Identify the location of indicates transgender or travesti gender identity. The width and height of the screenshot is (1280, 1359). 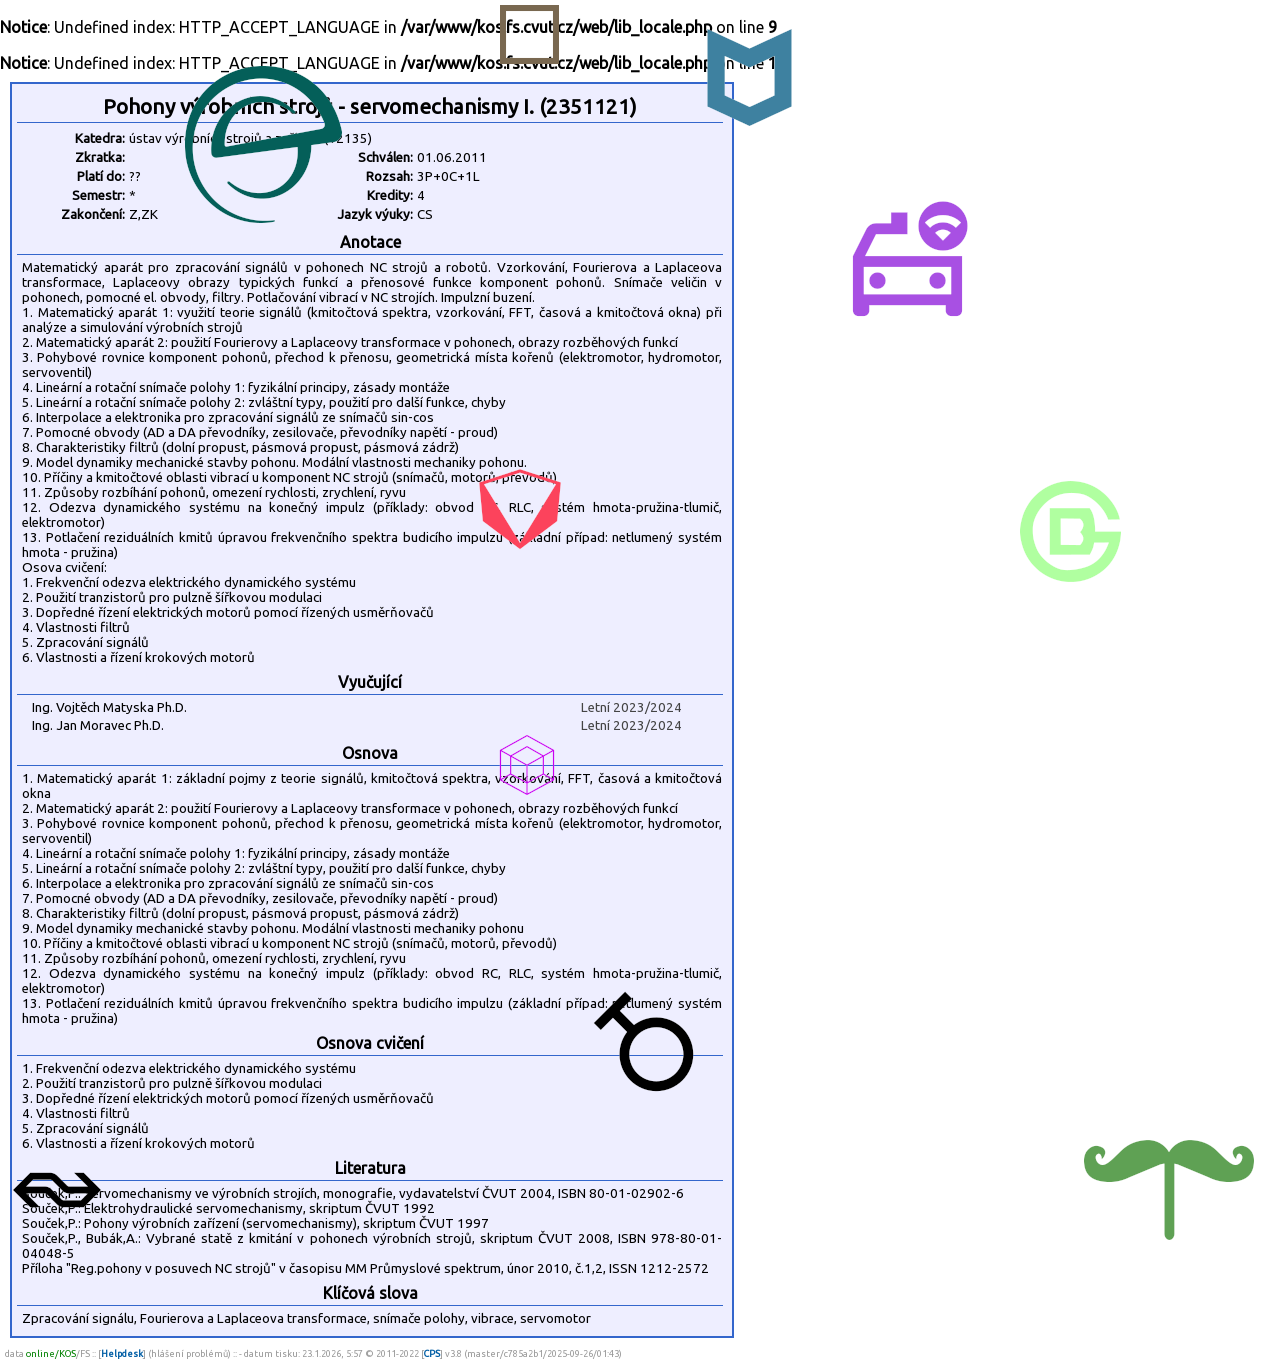
(649, 1042).